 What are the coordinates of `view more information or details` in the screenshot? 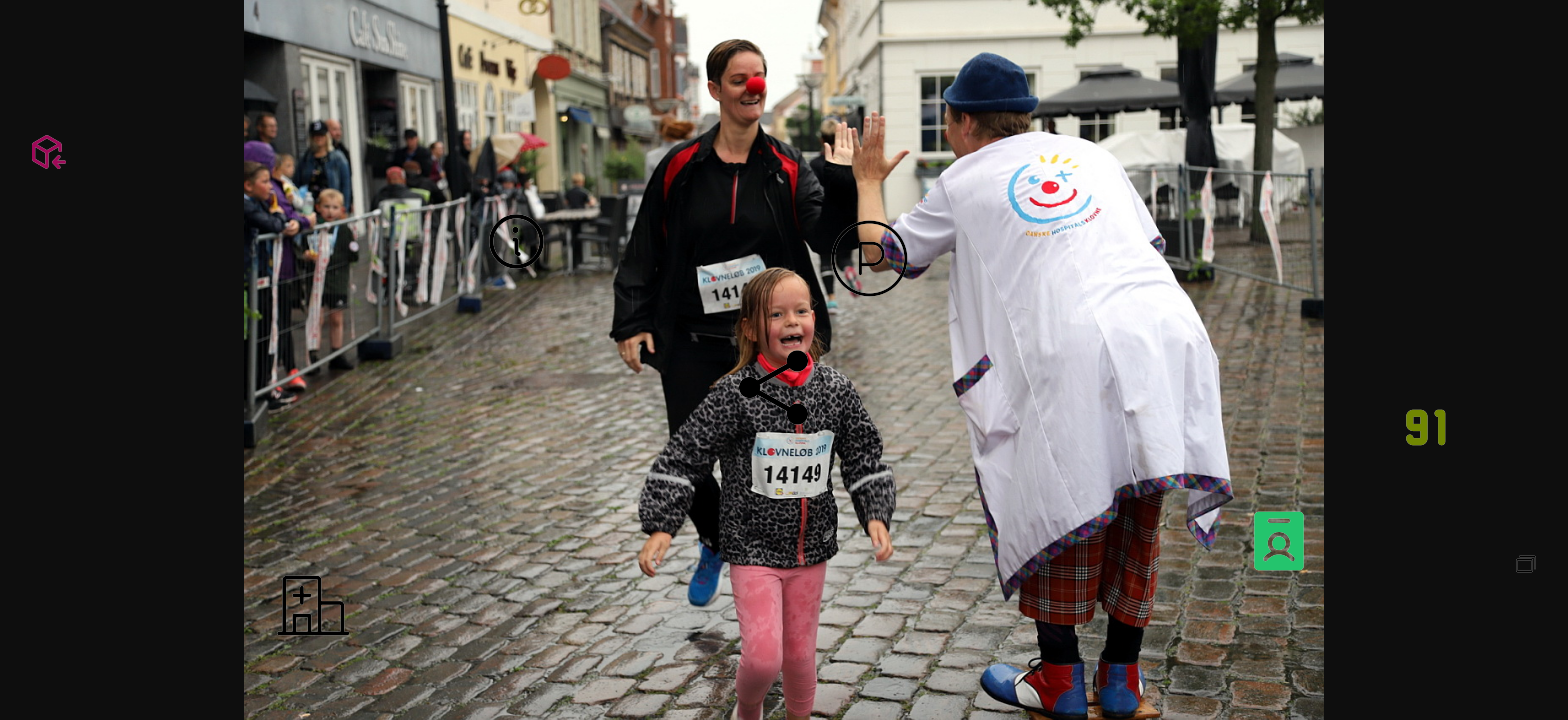 It's located at (516, 241).